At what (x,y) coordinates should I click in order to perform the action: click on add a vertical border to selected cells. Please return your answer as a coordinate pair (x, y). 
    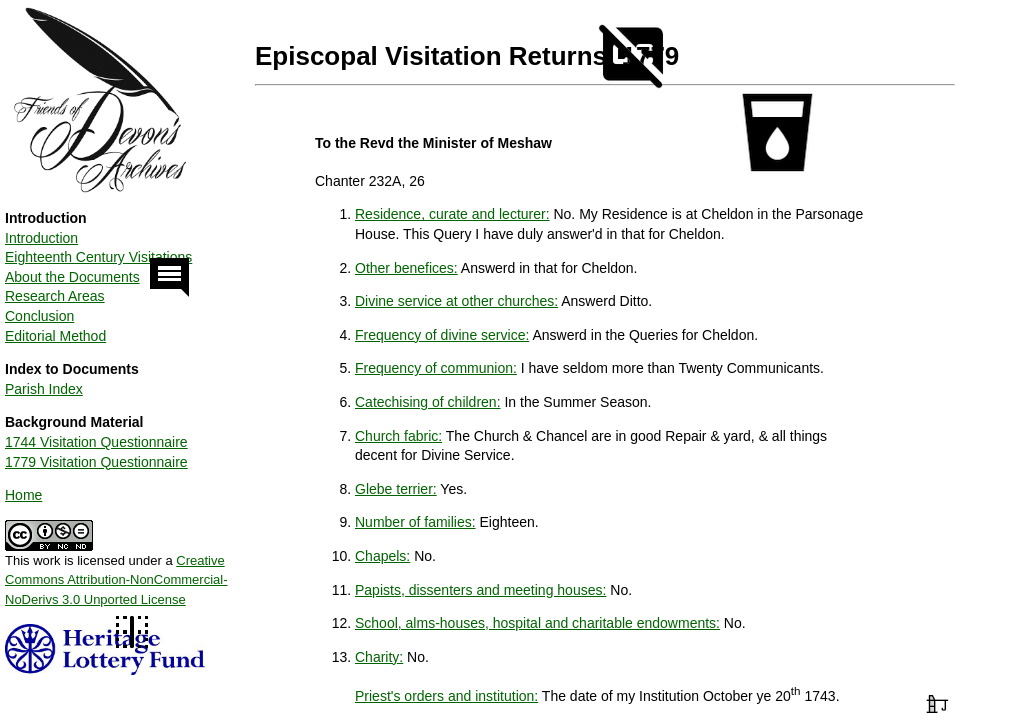
    Looking at the image, I should click on (132, 632).